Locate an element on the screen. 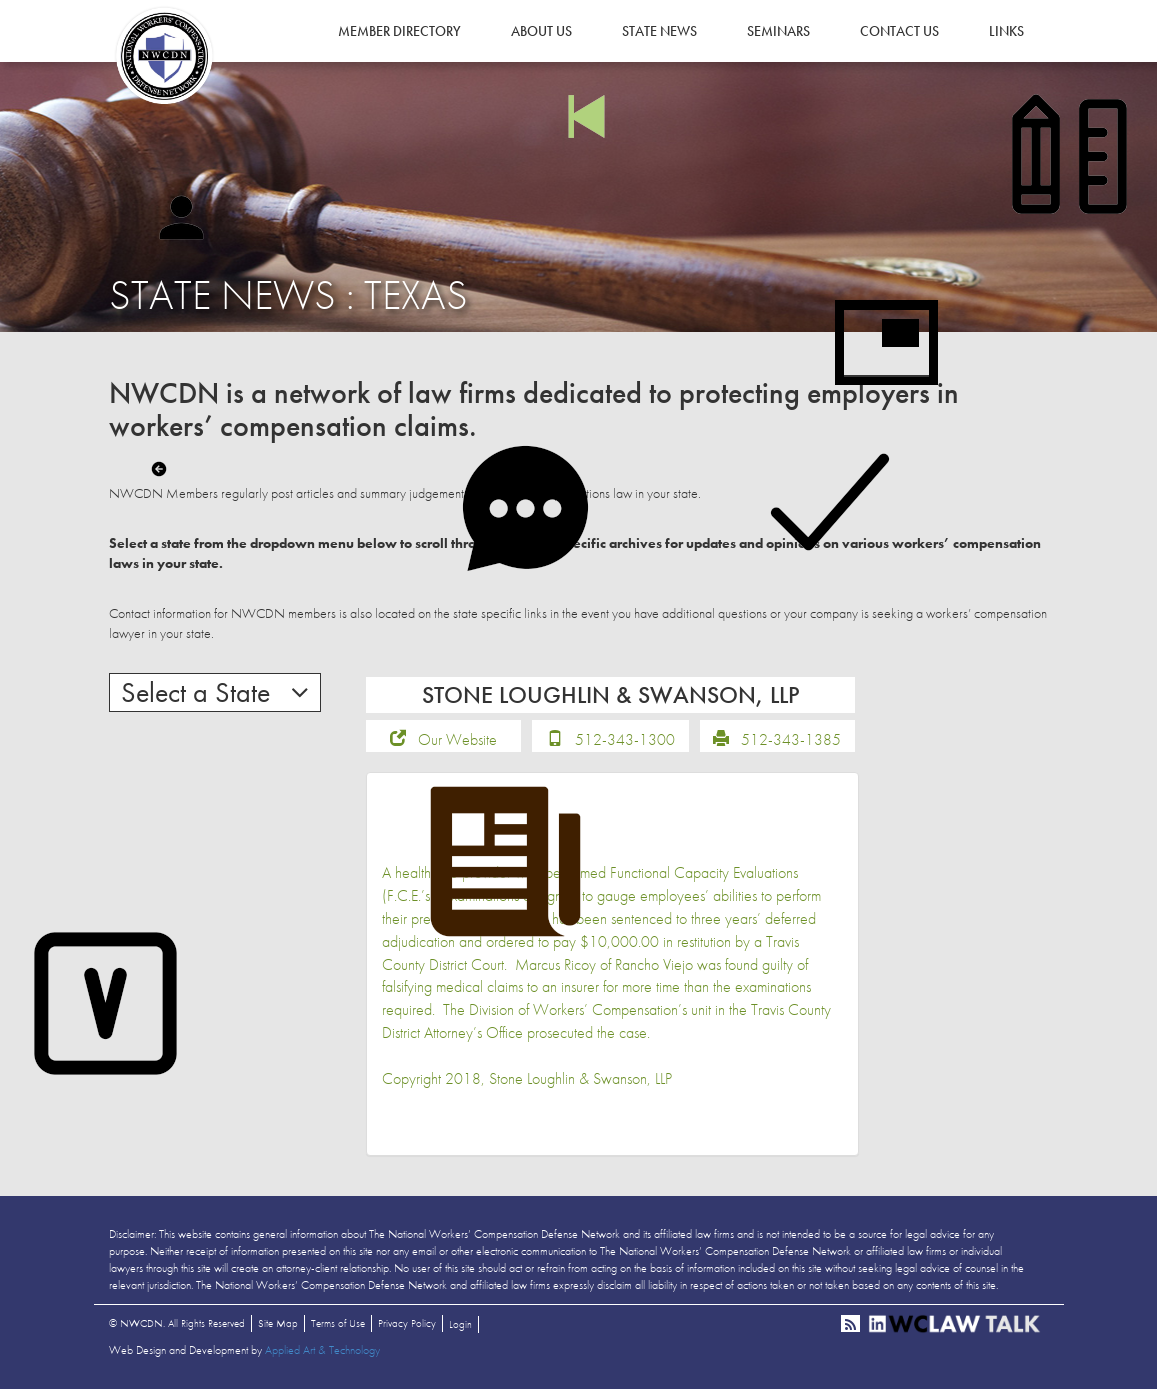  access design or editing tools is located at coordinates (1069, 156).